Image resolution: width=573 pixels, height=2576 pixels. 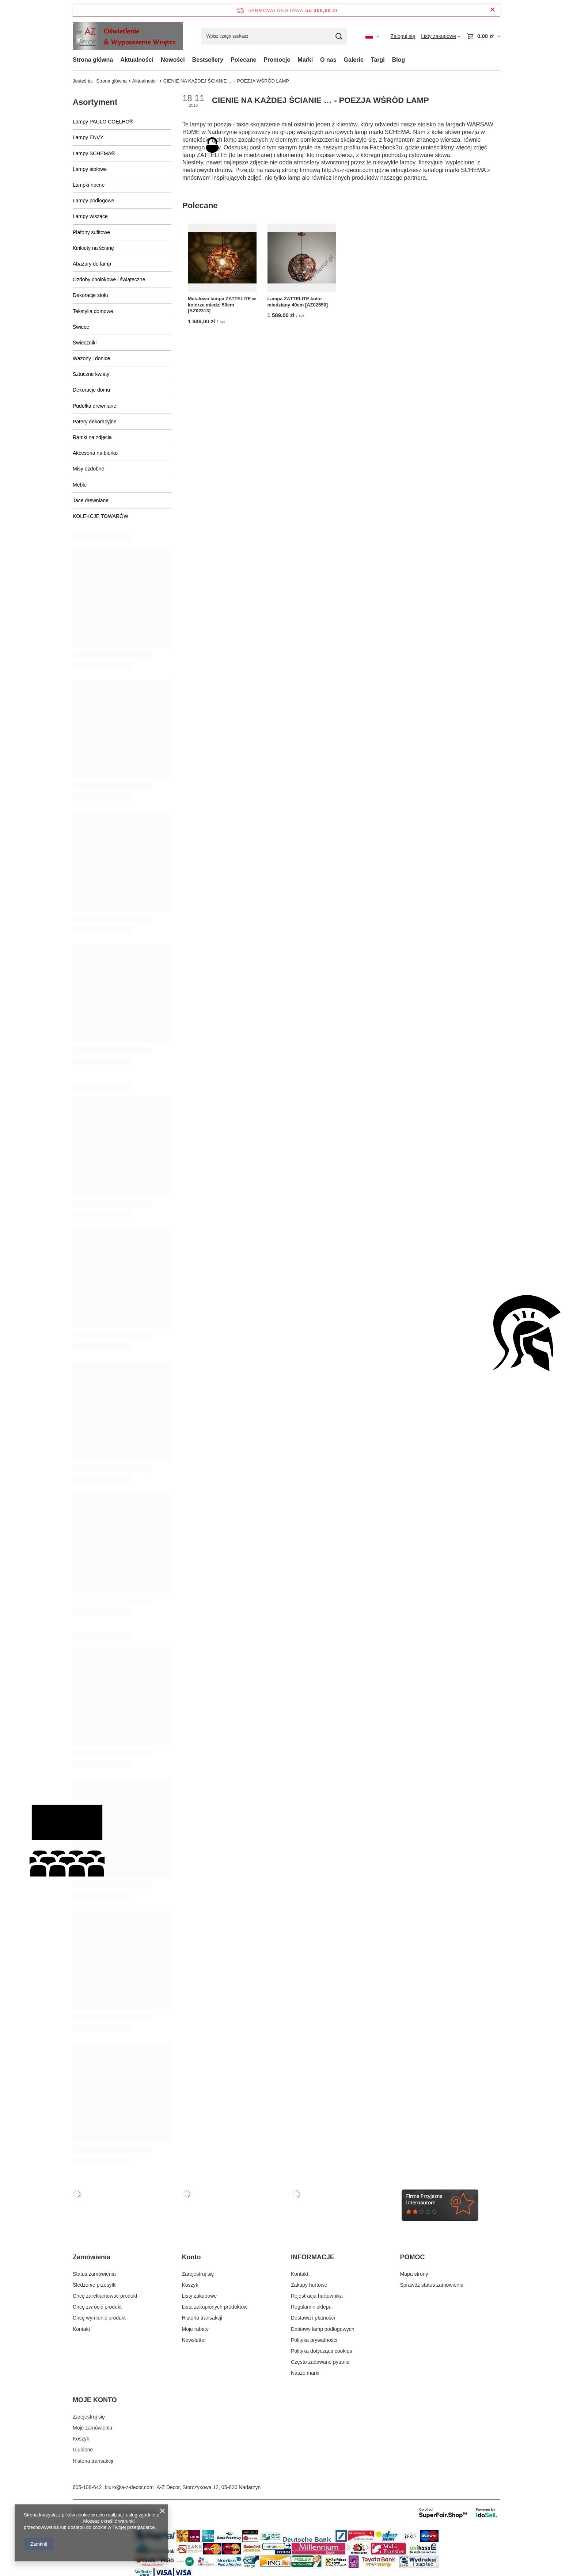 I want to click on access theater or cinema listings, so click(x=67, y=1840).